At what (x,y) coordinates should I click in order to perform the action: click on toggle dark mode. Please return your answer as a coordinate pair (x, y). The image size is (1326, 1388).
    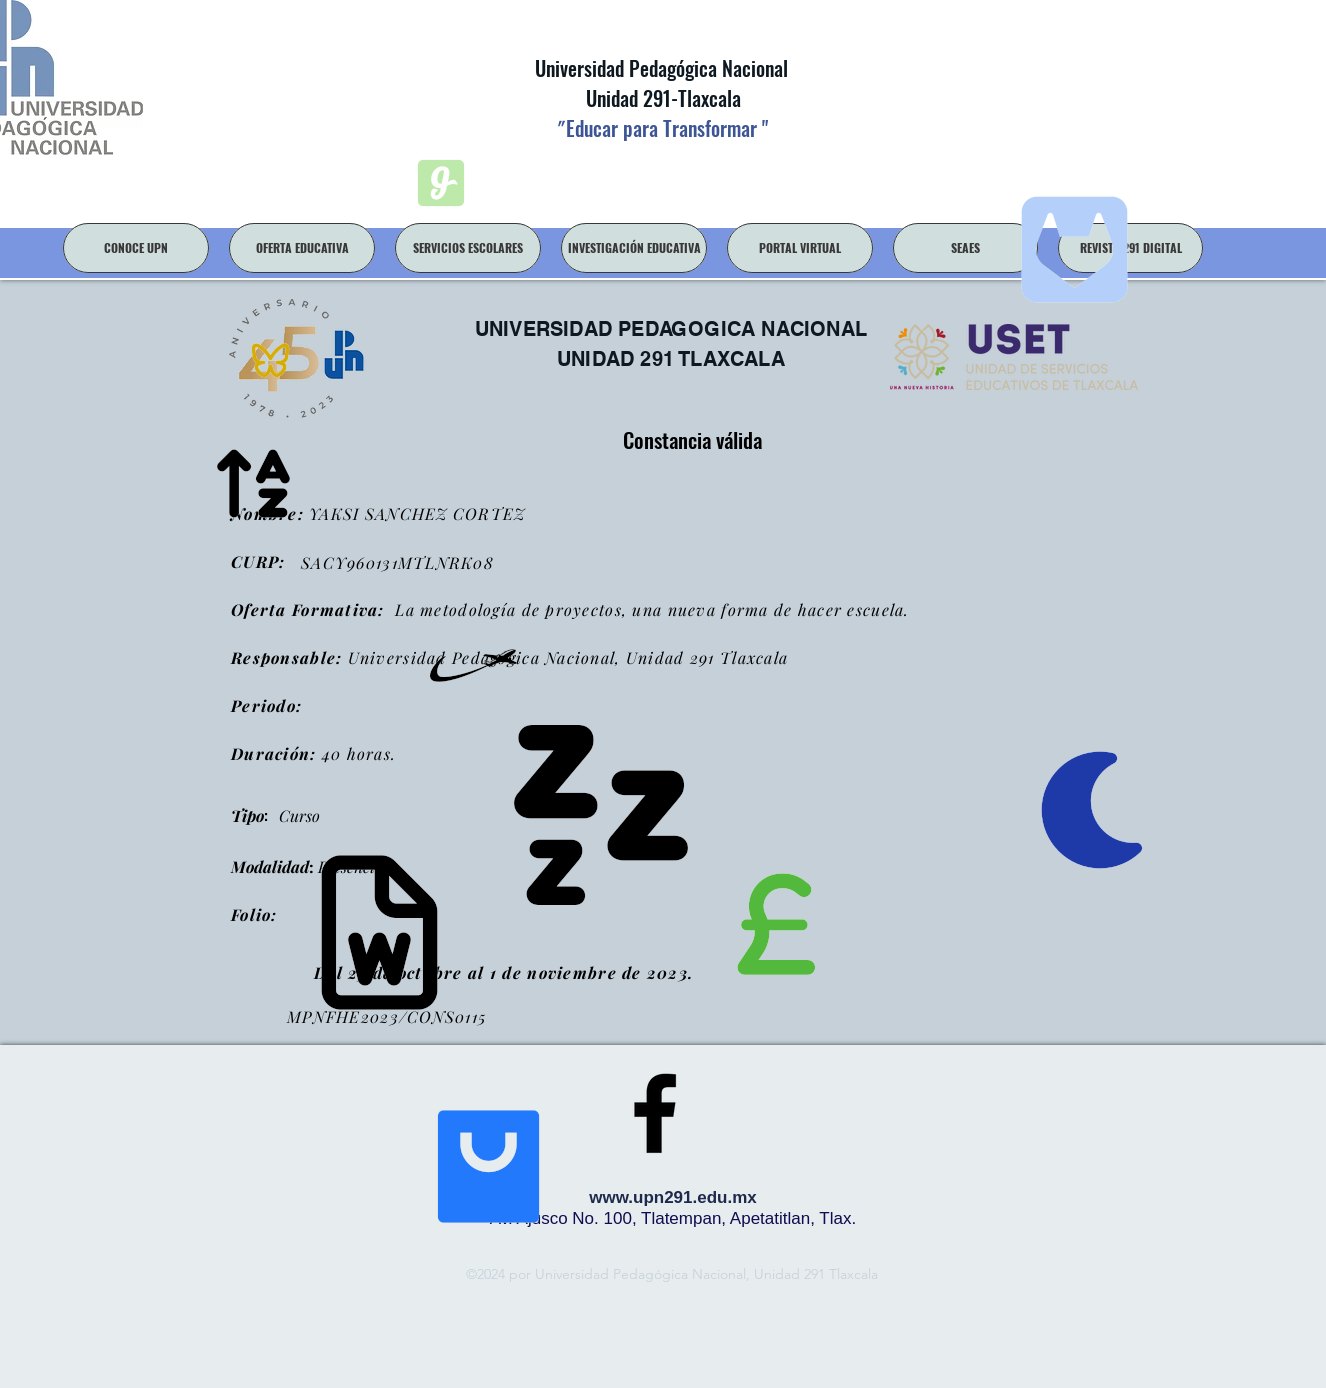
    Looking at the image, I should click on (1100, 810).